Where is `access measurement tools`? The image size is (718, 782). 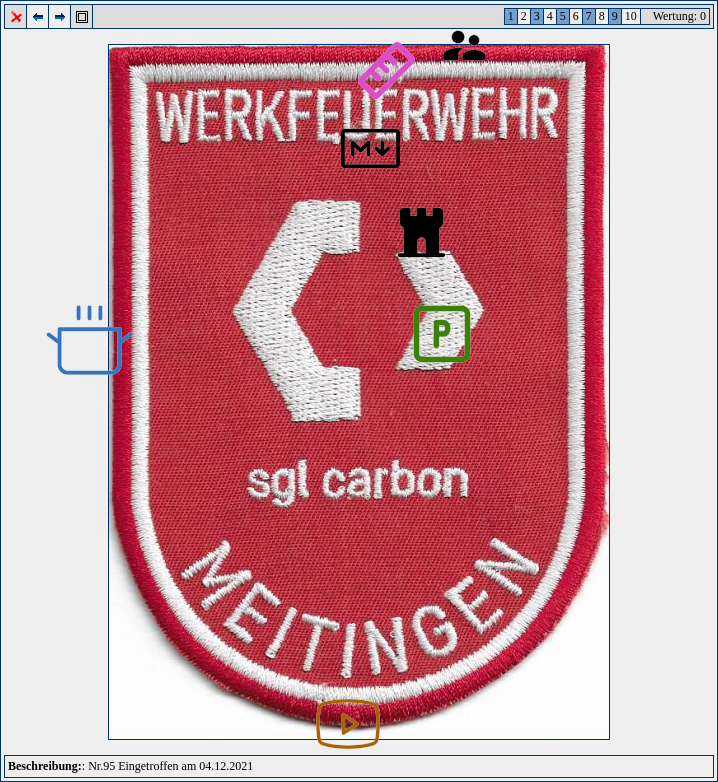
access measurement tools is located at coordinates (386, 70).